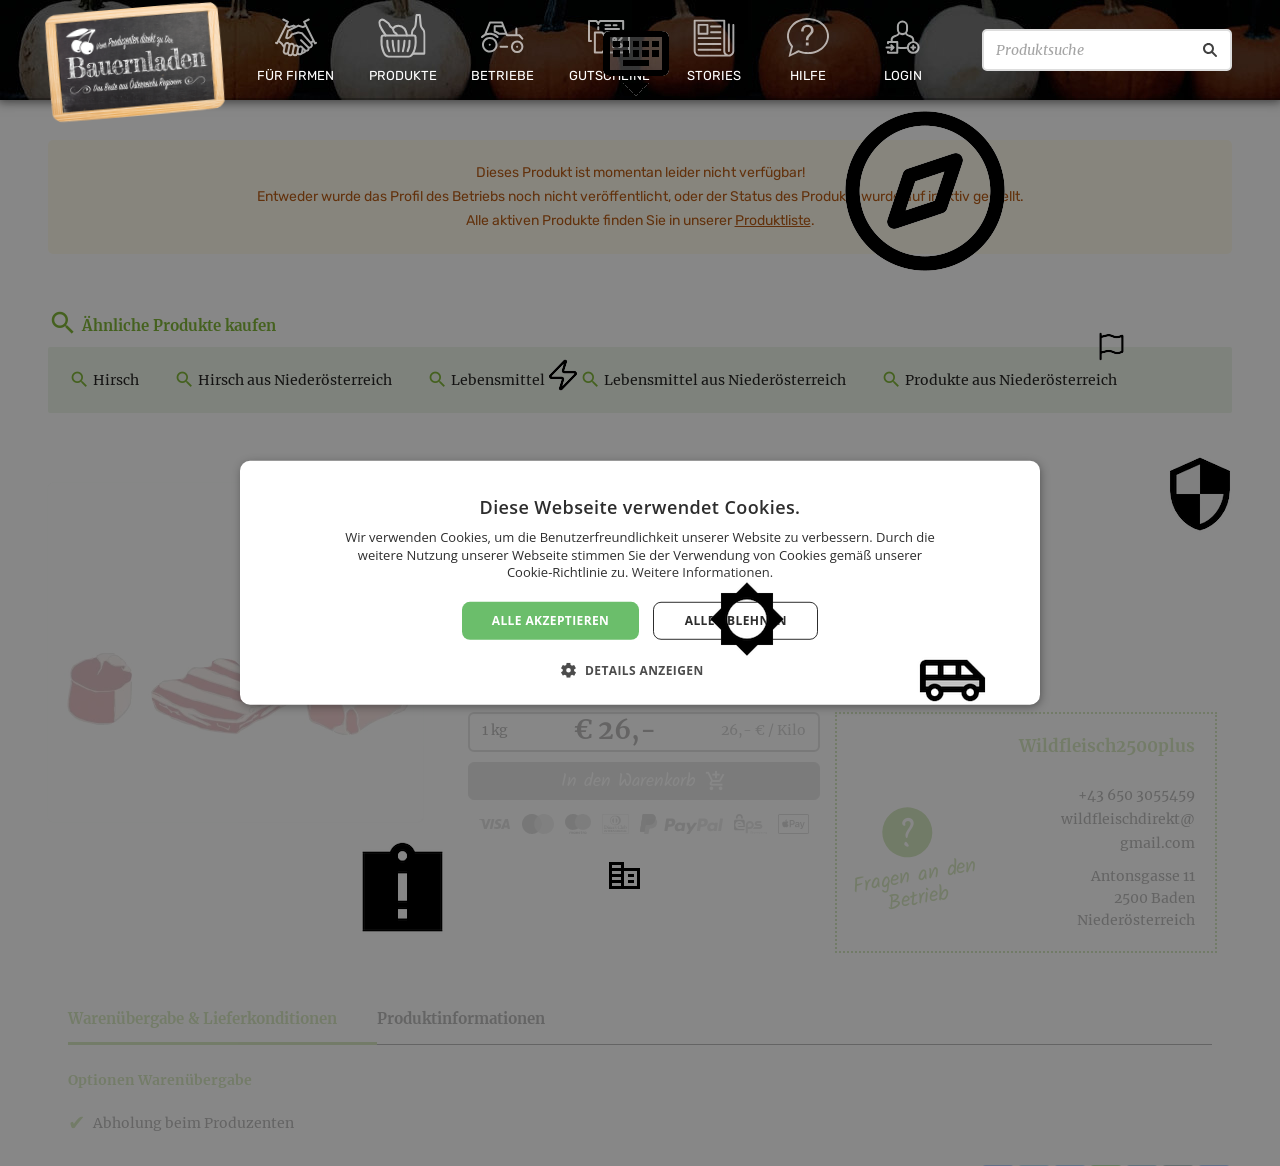  What do you see at coordinates (624, 875) in the screenshot?
I see `view organization or company settings` at bounding box center [624, 875].